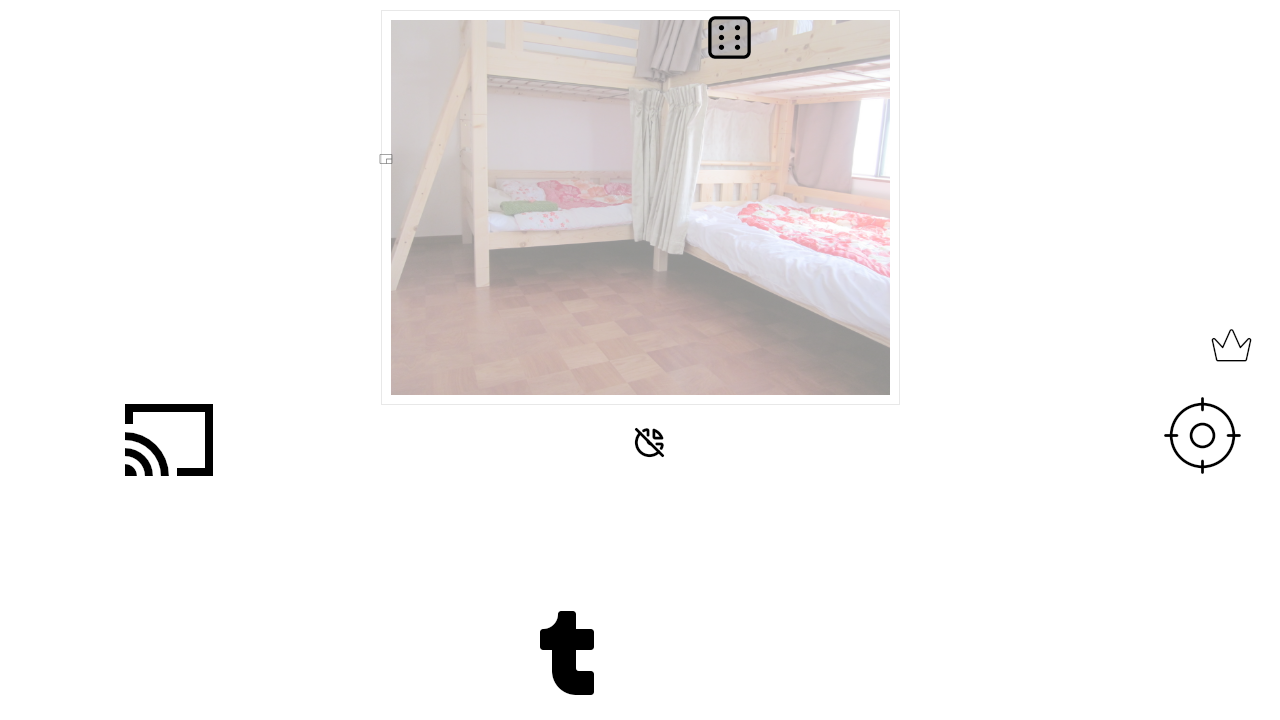 Image resolution: width=1280 pixels, height=720 pixels. What do you see at coordinates (1202, 435) in the screenshot?
I see `center or focus on current location` at bounding box center [1202, 435].